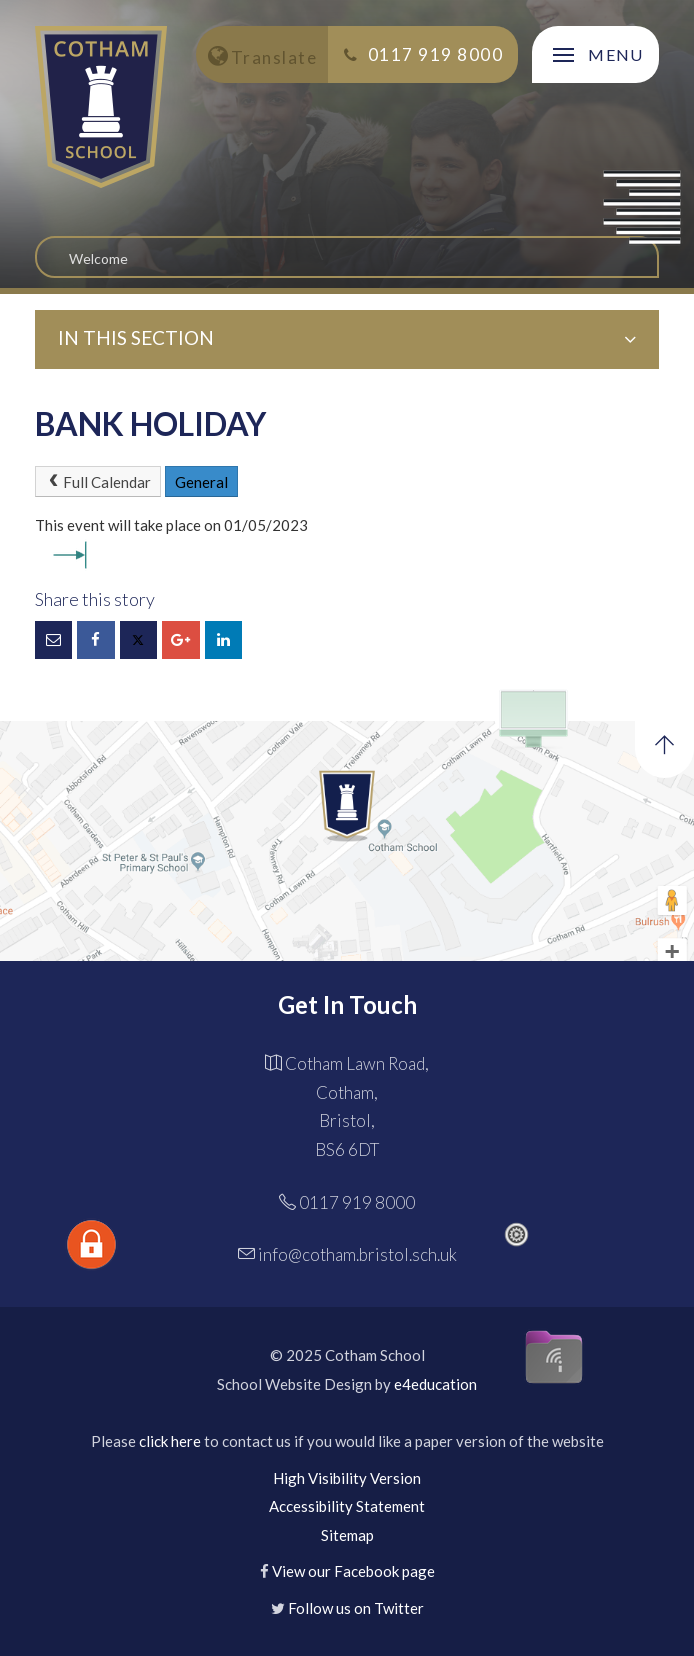 The height and width of the screenshot is (1656, 694). Describe the element at coordinates (554, 1357) in the screenshot. I see `open insync cloud sync folder` at that location.